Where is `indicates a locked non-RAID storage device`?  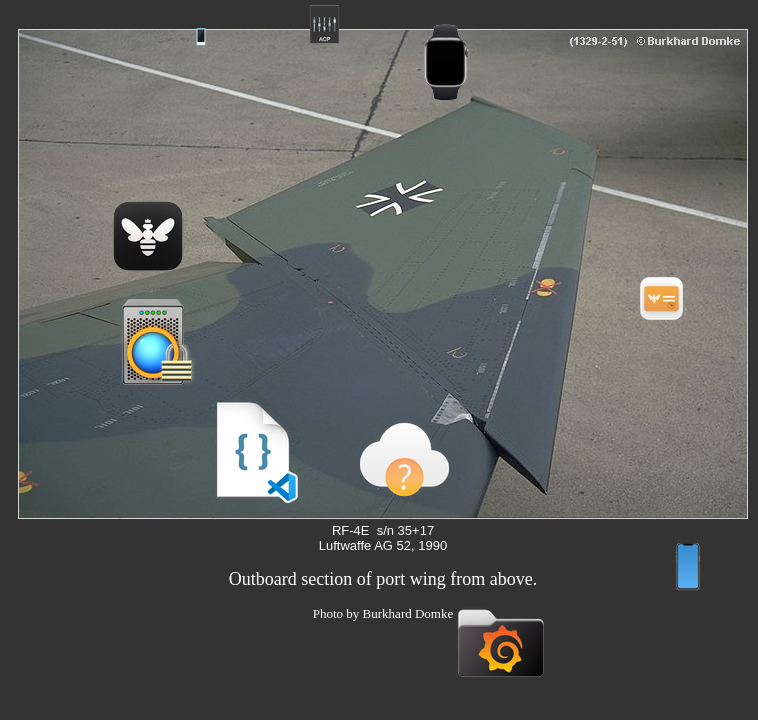 indicates a locked non-RAID storage device is located at coordinates (153, 342).